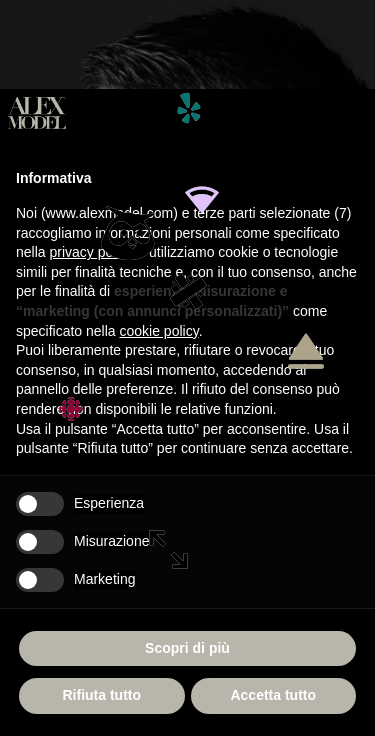 Image resolution: width=375 pixels, height=736 pixels. What do you see at coordinates (71, 409) in the screenshot?
I see `CBC (Canadian Broadcasting Corporation) logo` at bounding box center [71, 409].